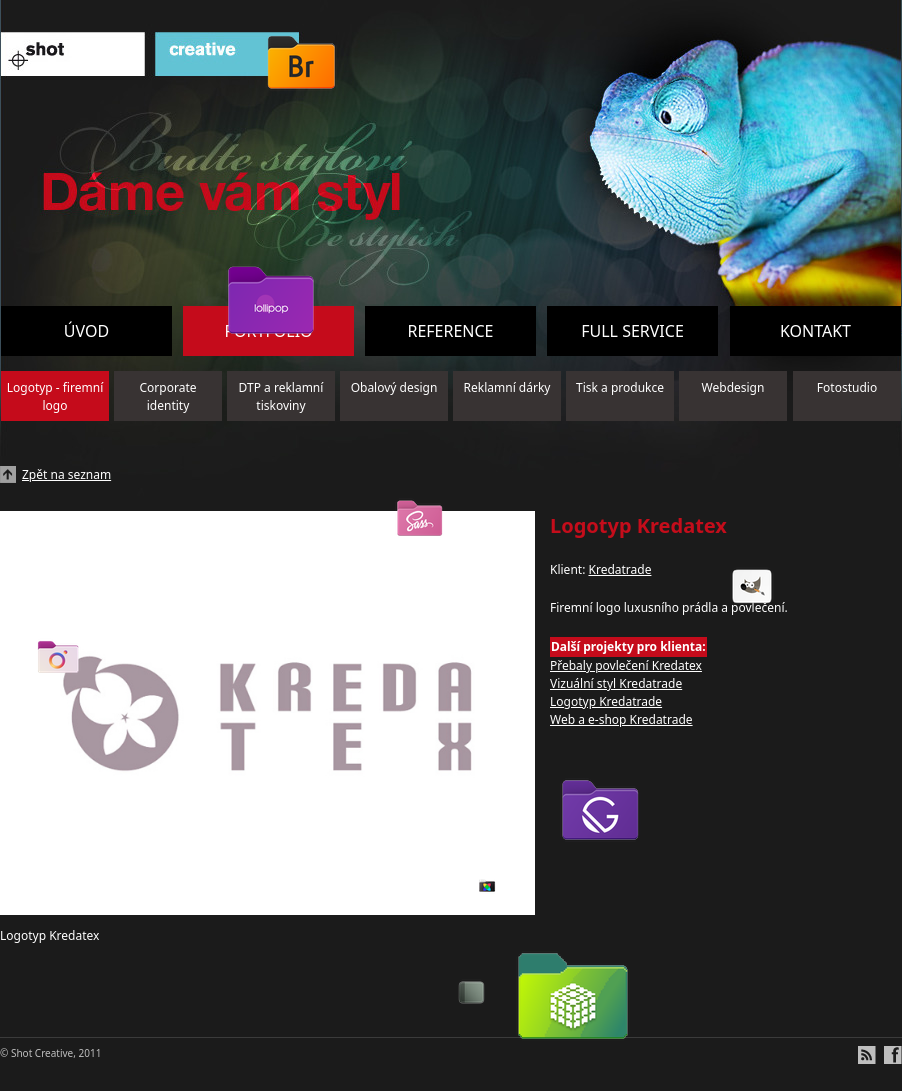 The image size is (902, 1091). What do you see at coordinates (471, 991) in the screenshot?
I see `access your desktop folder` at bounding box center [471, 991].